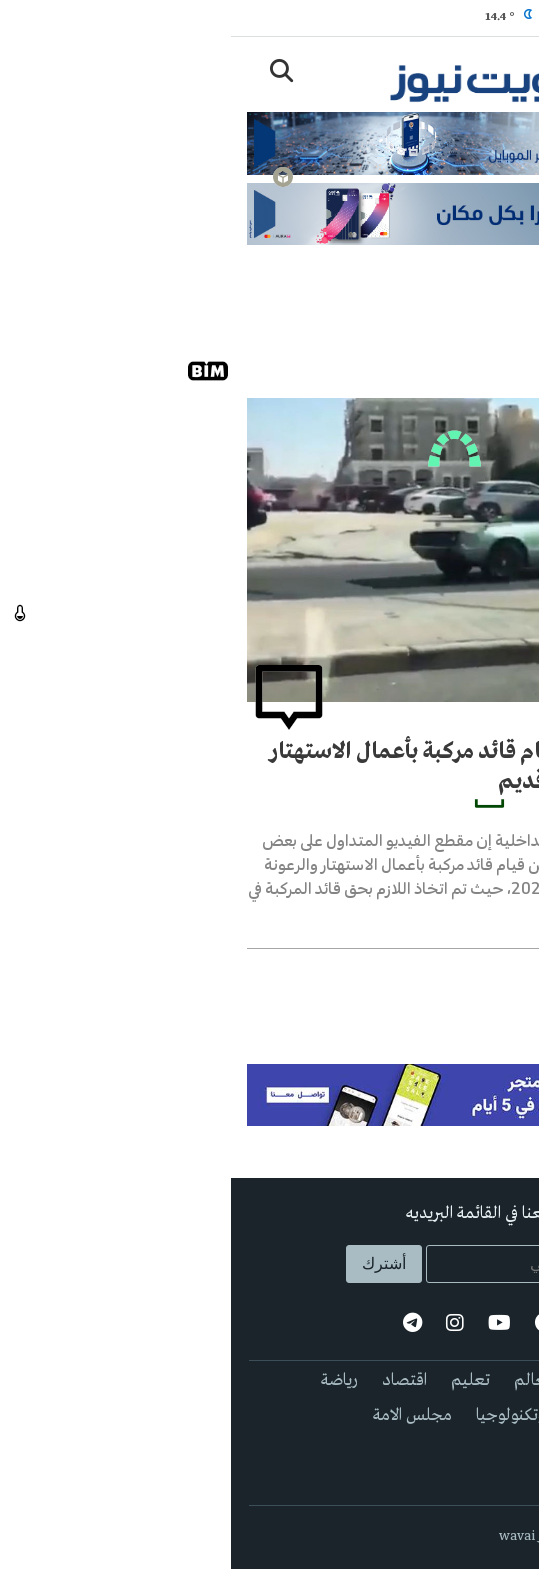 This screenshot has height=1569, width=539. Describe the element at coordinates (289, 695) in the screenshot. I see `open chat or messaging` at that location.